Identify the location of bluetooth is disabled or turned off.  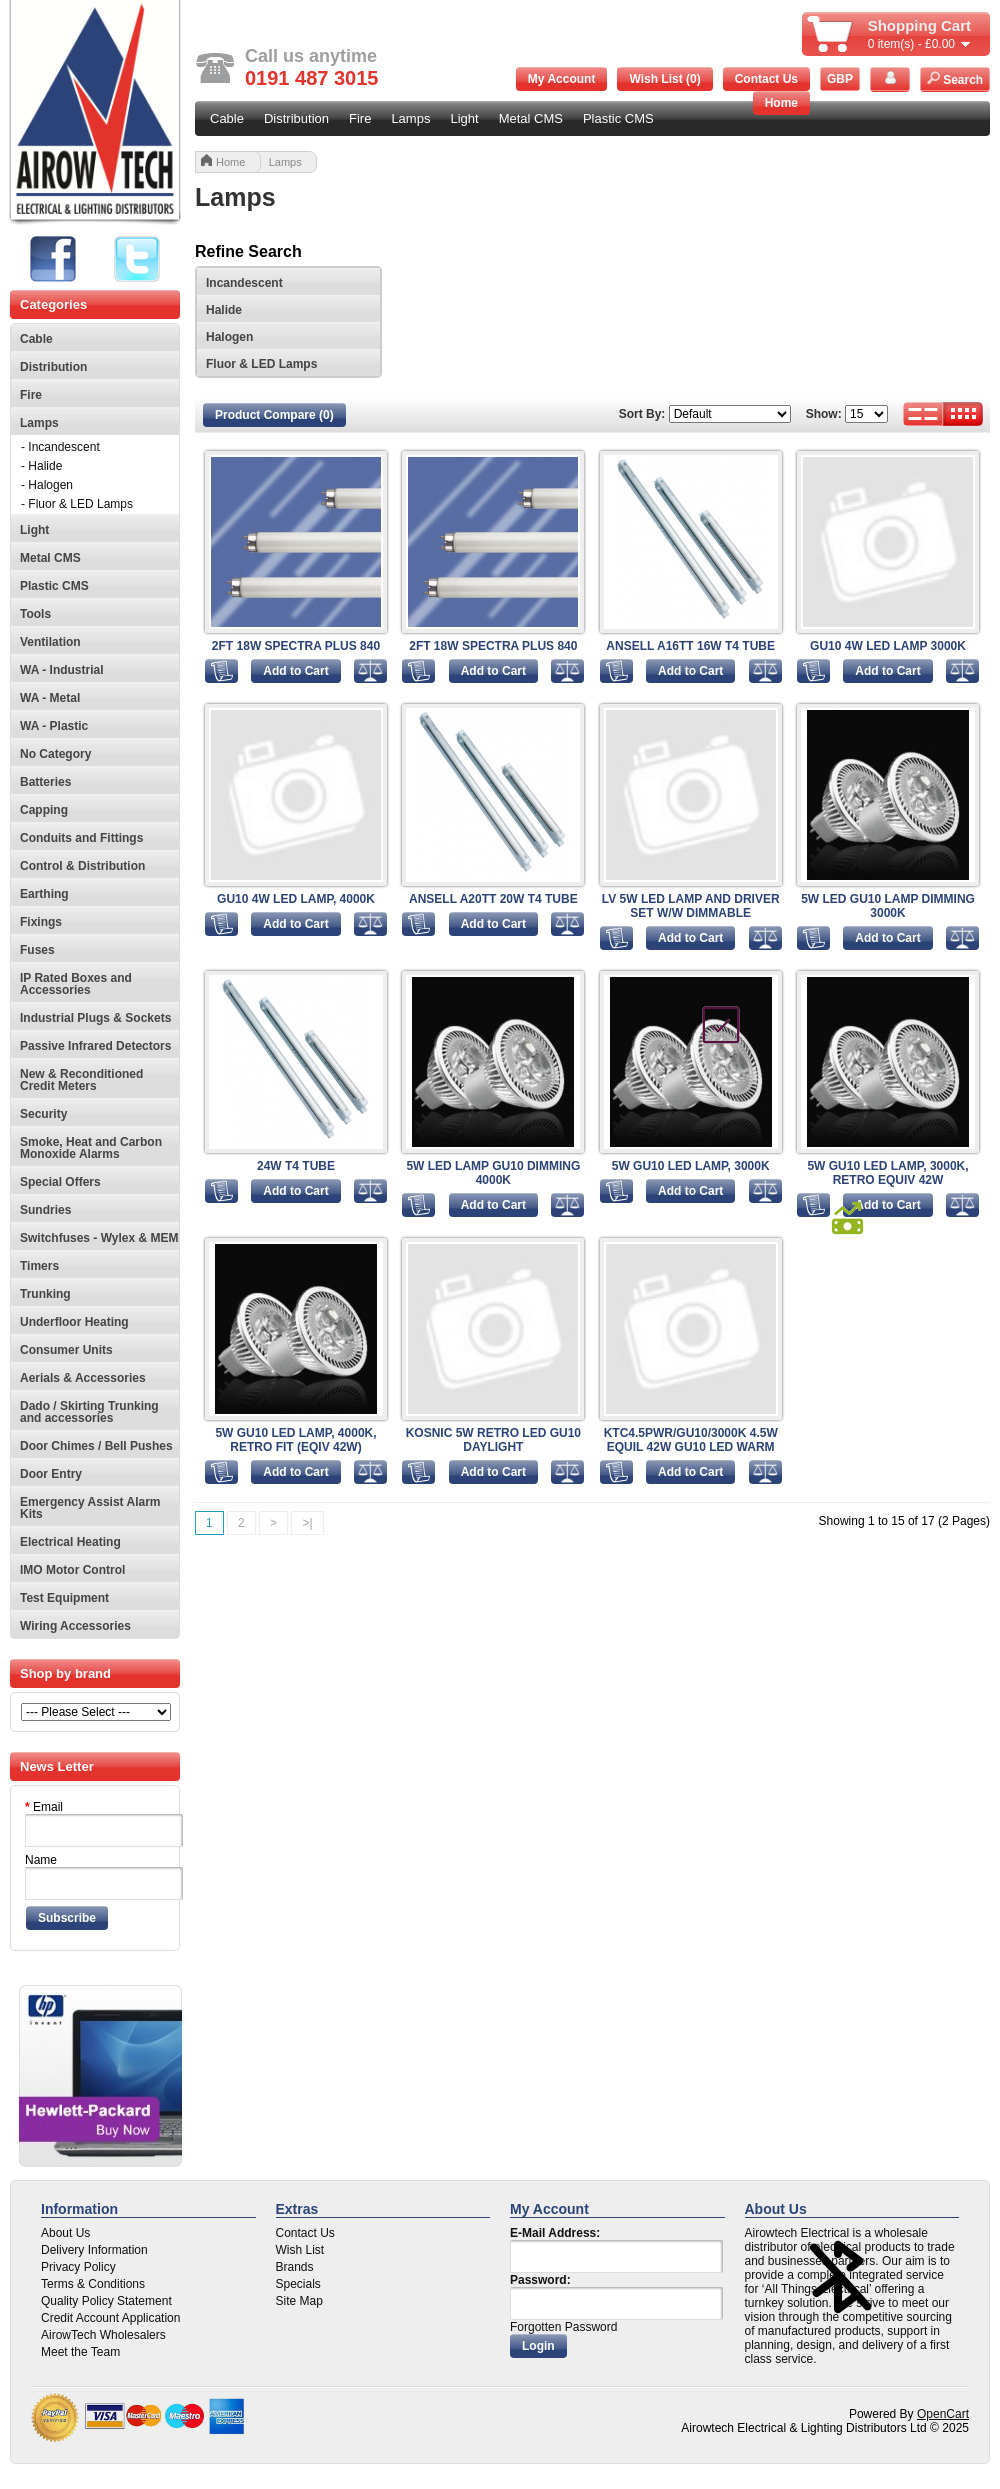
(838, 2277).